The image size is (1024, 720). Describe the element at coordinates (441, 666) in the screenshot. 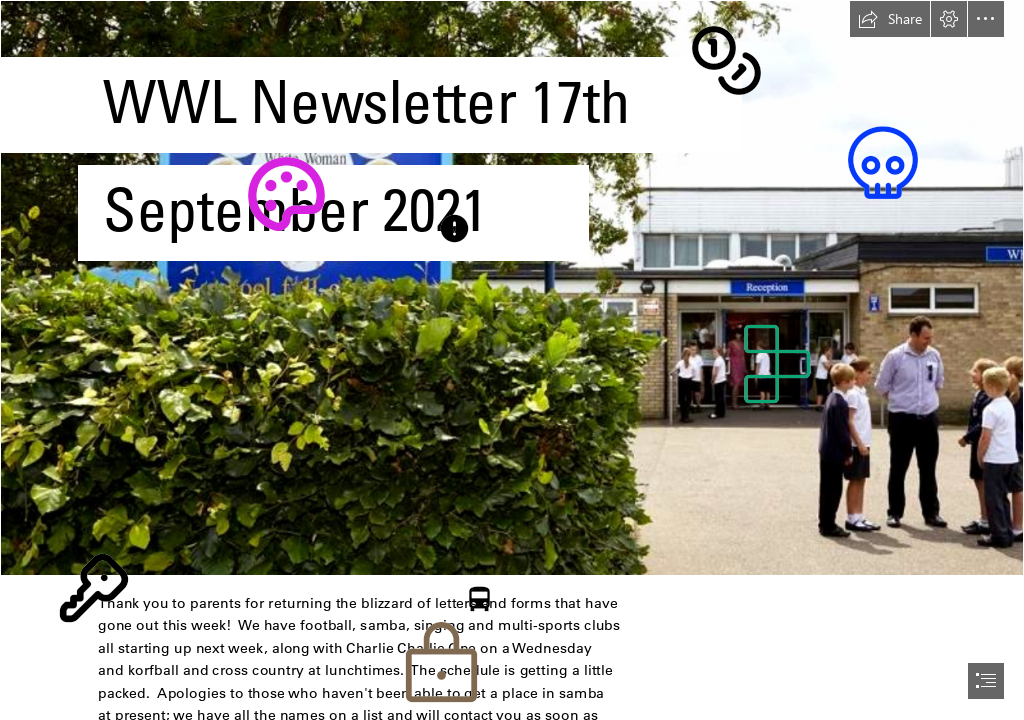

I see `lock or secure this item` at that location.